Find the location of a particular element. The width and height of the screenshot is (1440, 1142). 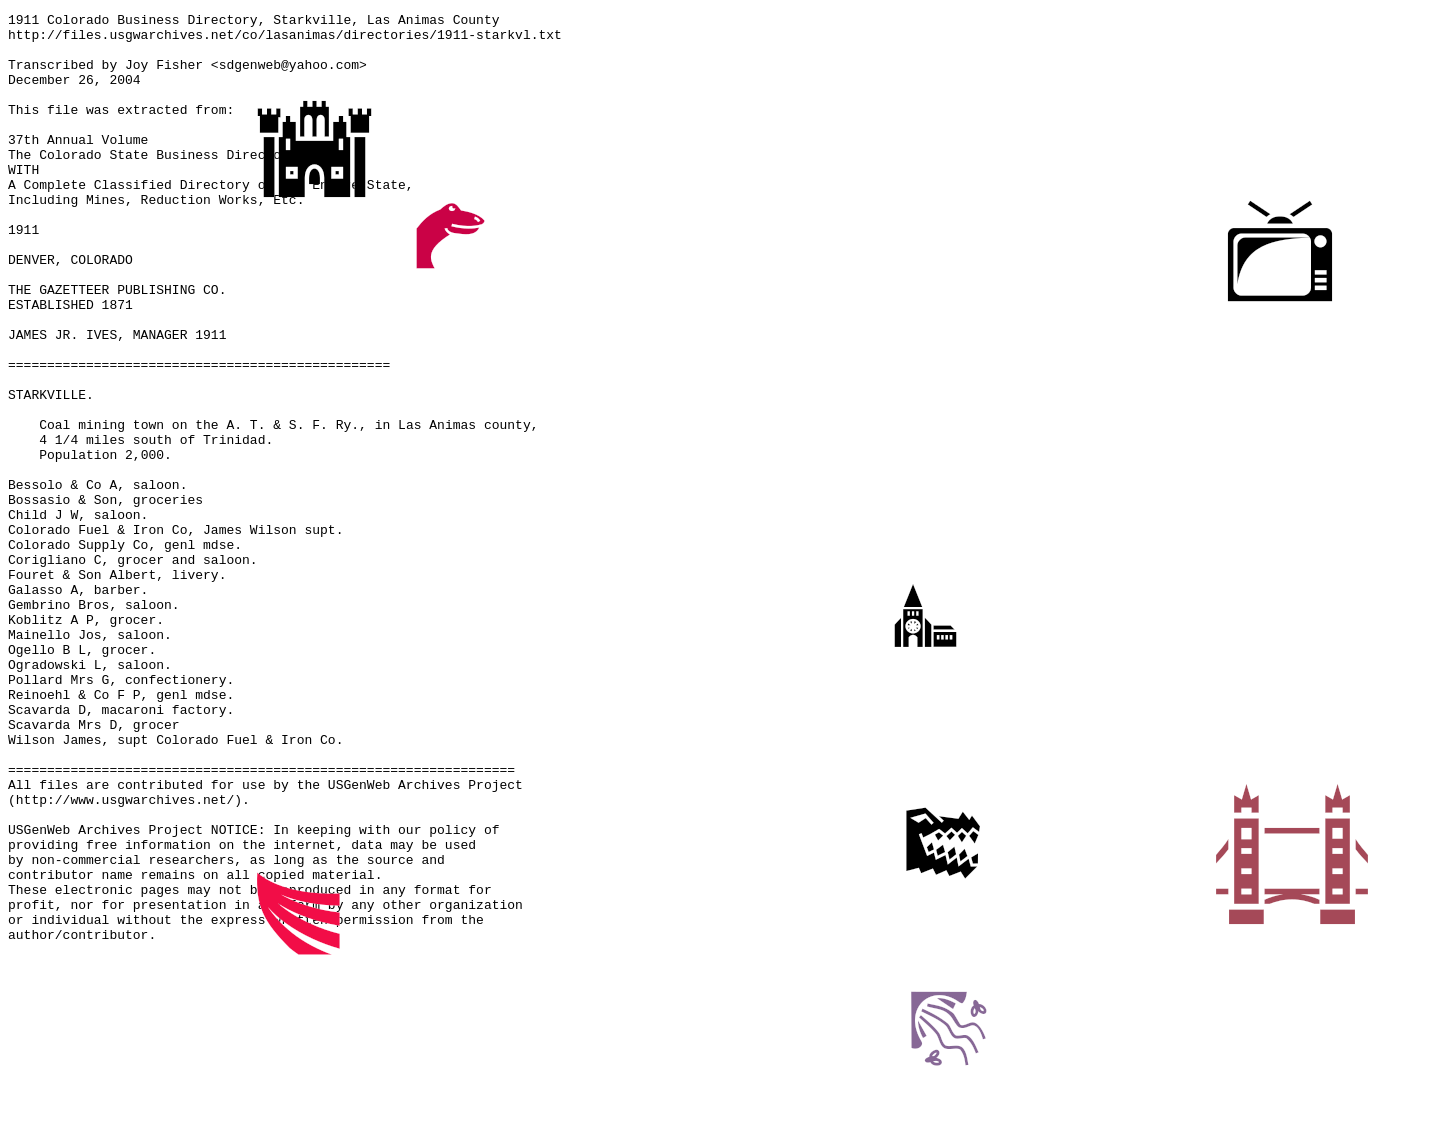

view castle or fortress location is located at coordinates (314, 142).